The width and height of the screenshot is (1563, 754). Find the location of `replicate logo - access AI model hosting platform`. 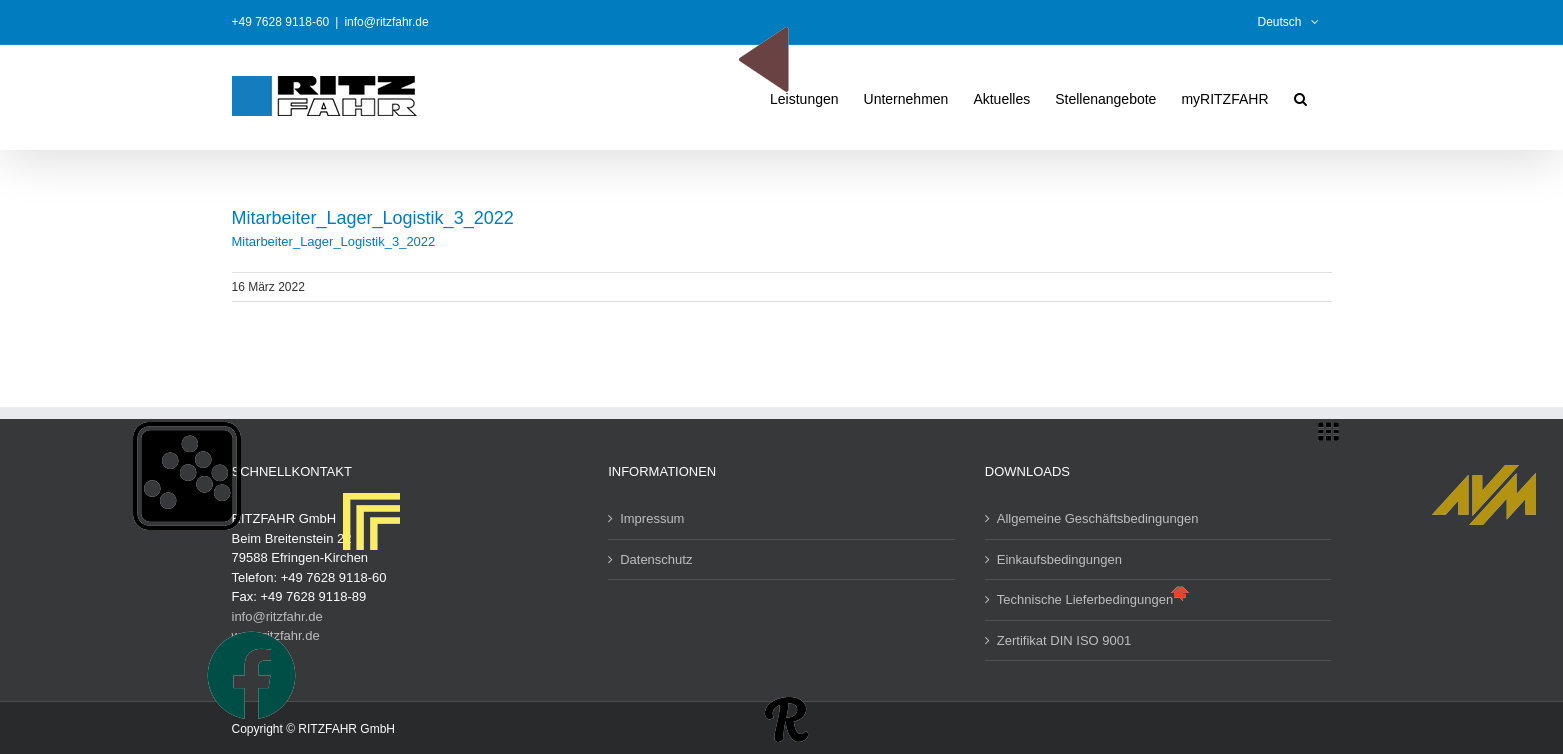

replicate logo - access AI model hosting platform is located at coordinates (371, 521).